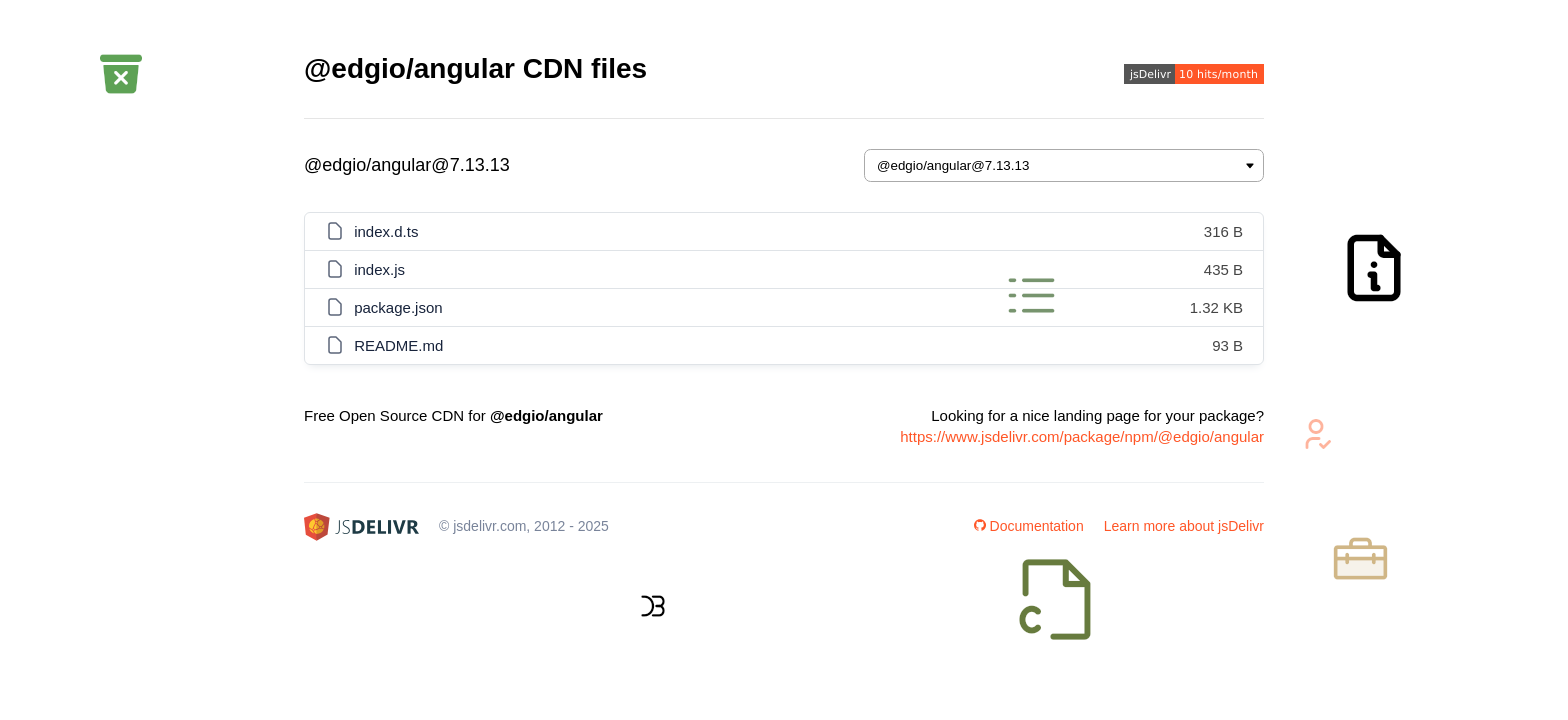  Describe the element at coordinates (1374, 268) in the screenshot. I see `view file details or properties` at that location.